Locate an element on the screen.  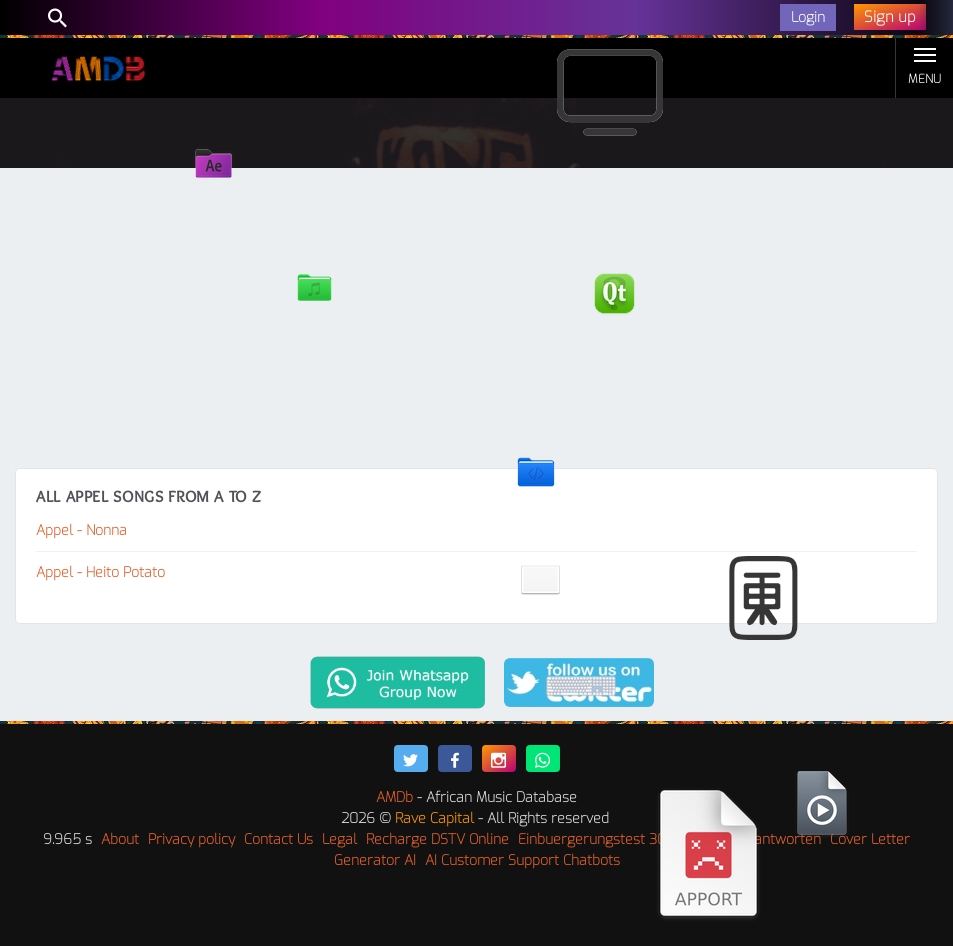
open Qt Assistant documentation browser is located at coordinates (614, 293).